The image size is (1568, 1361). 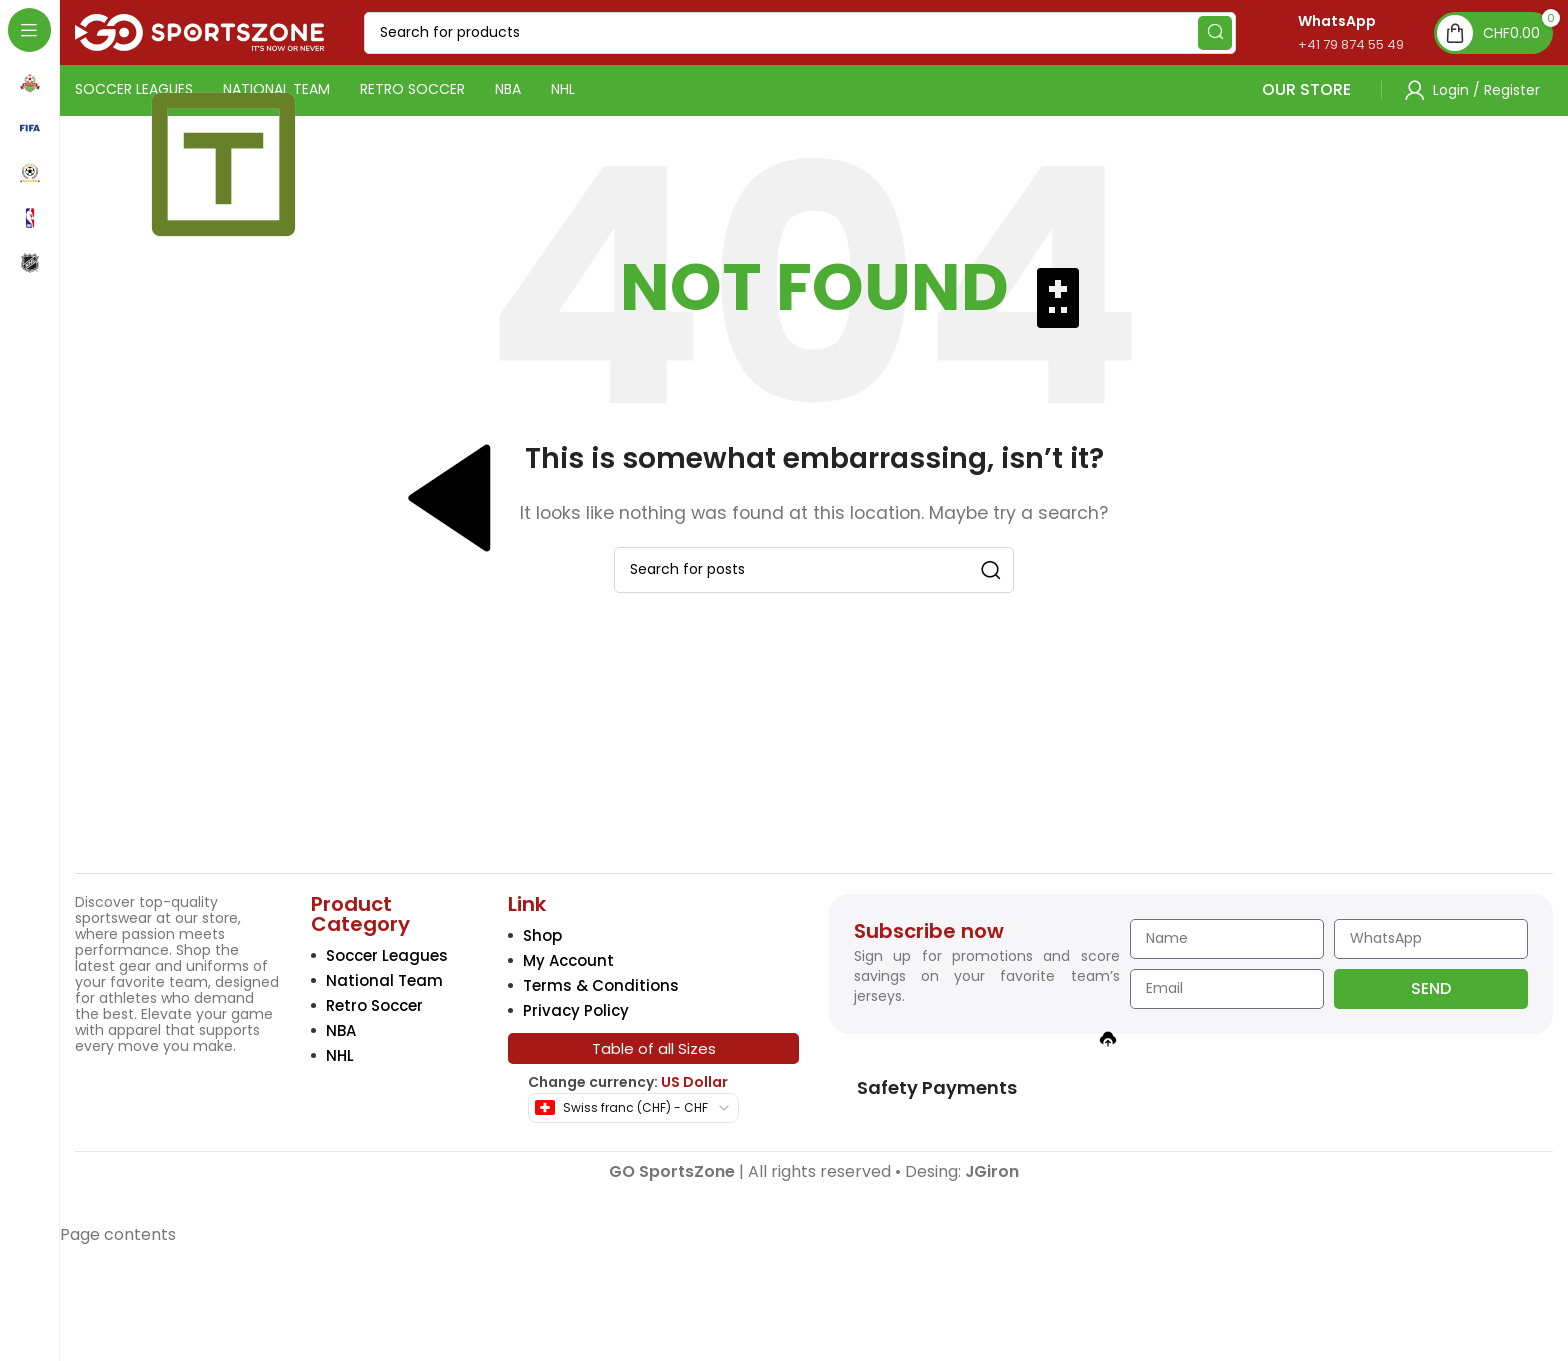 I want to click on upload file to cloud storage, so click(x=1108, y=1039).